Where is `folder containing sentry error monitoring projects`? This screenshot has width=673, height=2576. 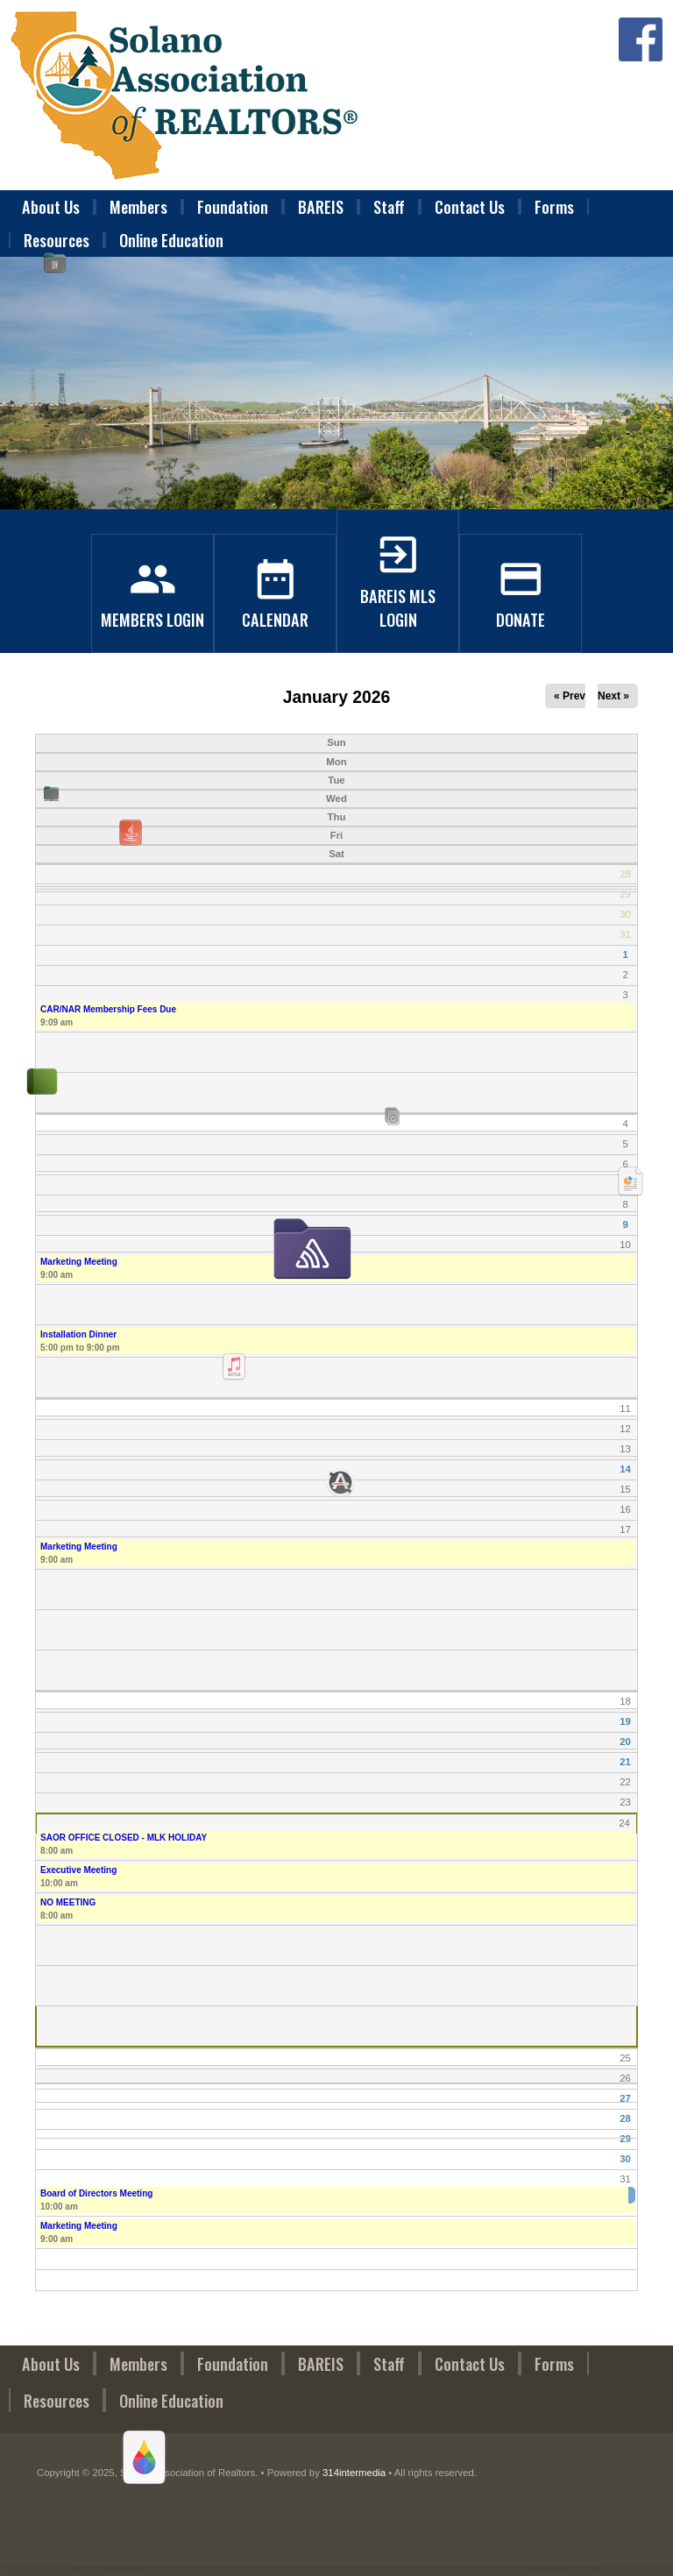
folder containing sentry error monitoring projects is located at coordinates (312, 1251).